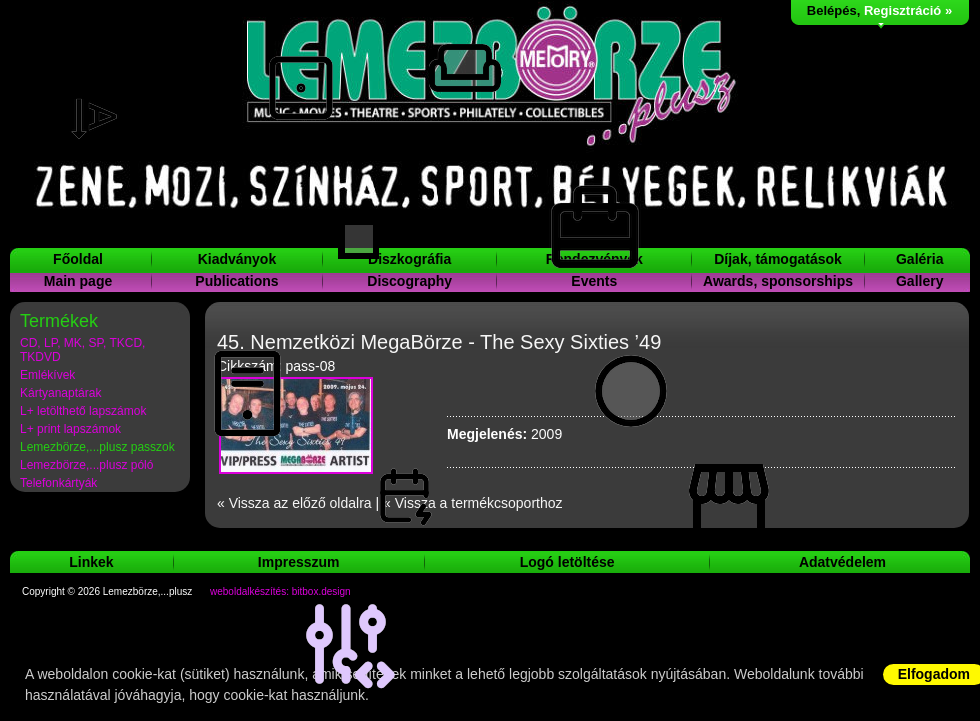  What do you see at coordinates (729, 500) in the screenshot?
I see `browse or access the marketplace` at bounding box center [729, 500].